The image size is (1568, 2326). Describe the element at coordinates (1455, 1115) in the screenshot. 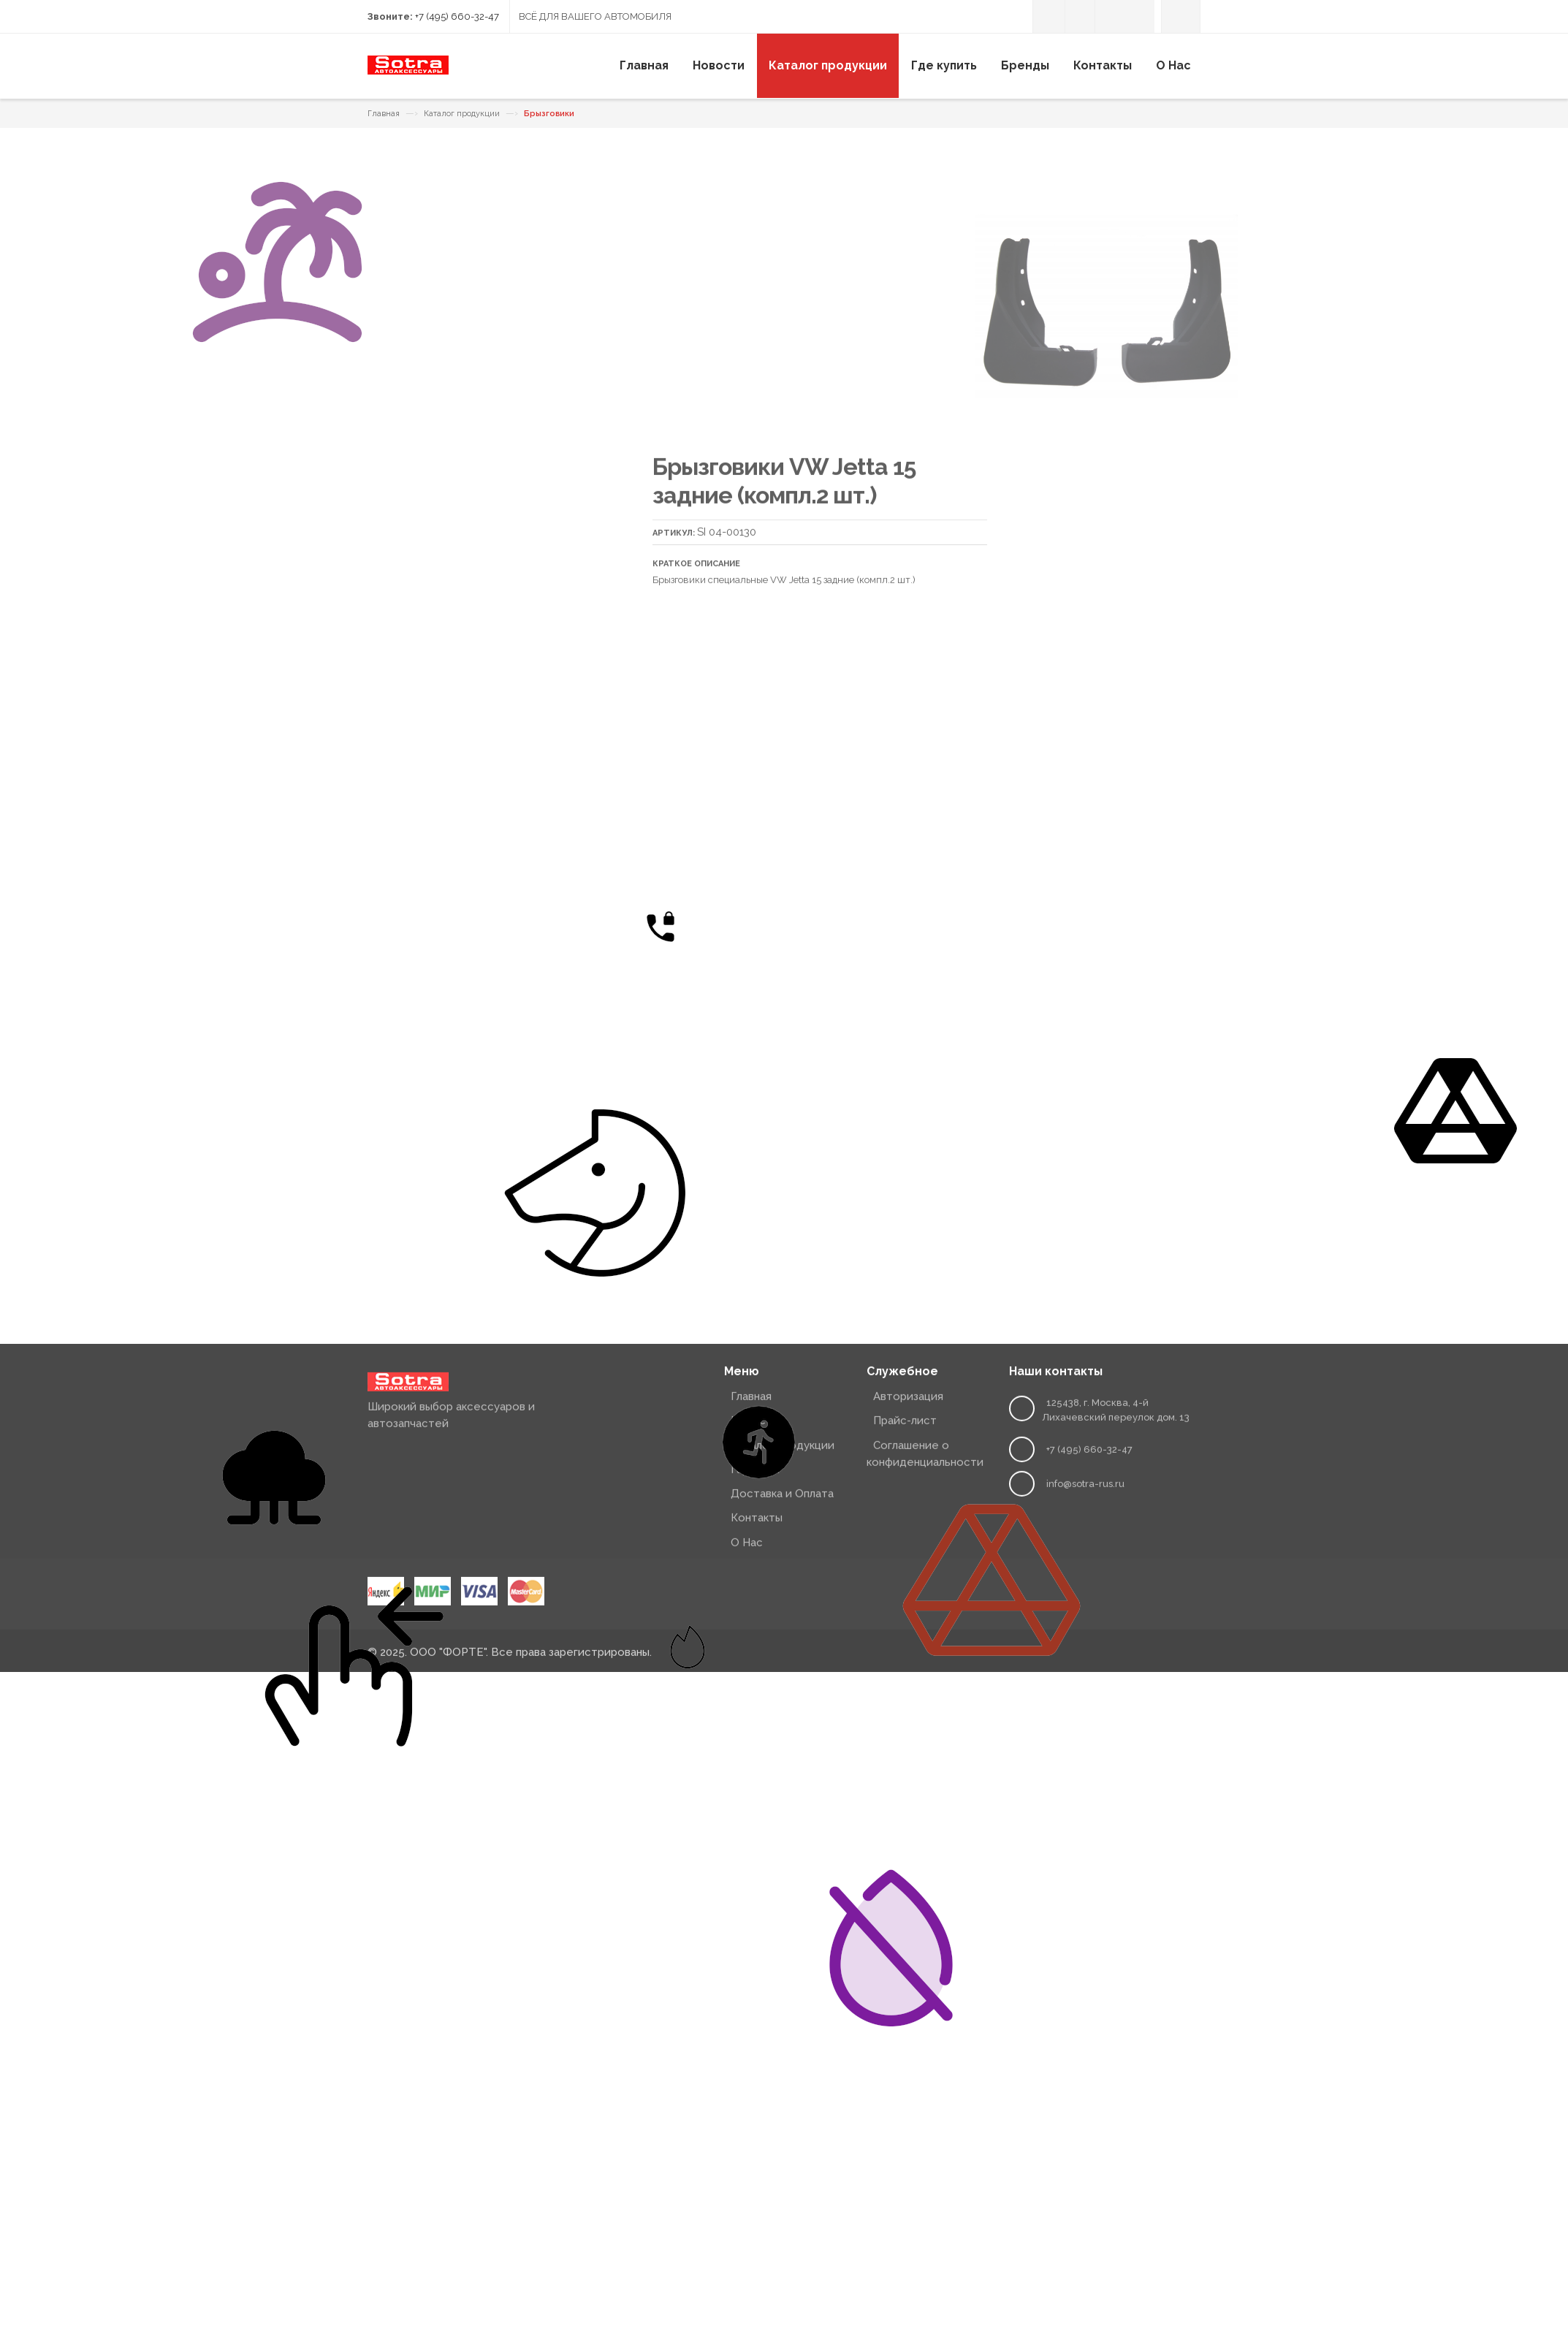

I see `open google drive` at that location.